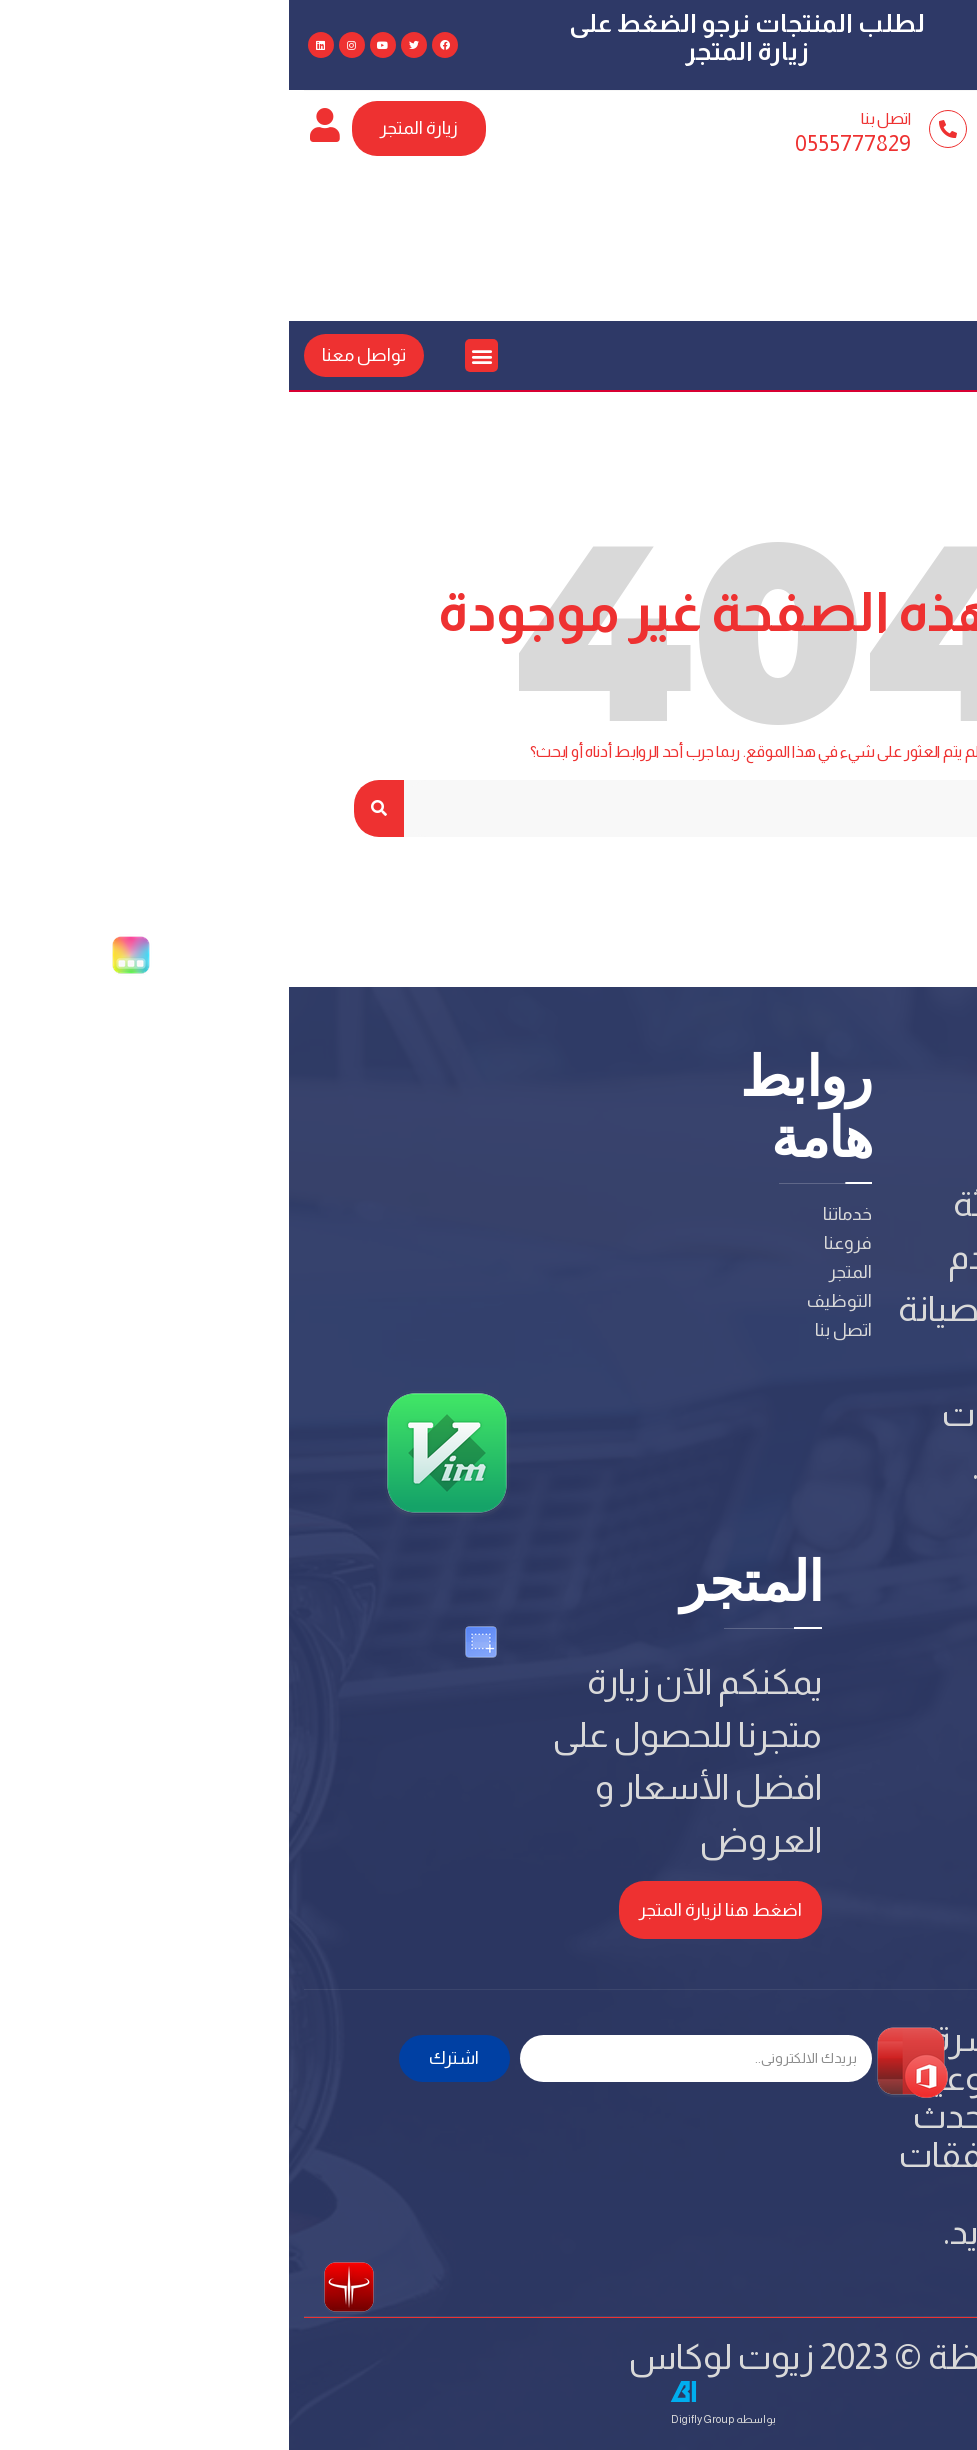 This screenshot has height=2450, width=977. What do you see at coordinates (349, 2287) in the screenshot?
I see `launch ioquake3 game engine` at bounding box center [349, 2287].